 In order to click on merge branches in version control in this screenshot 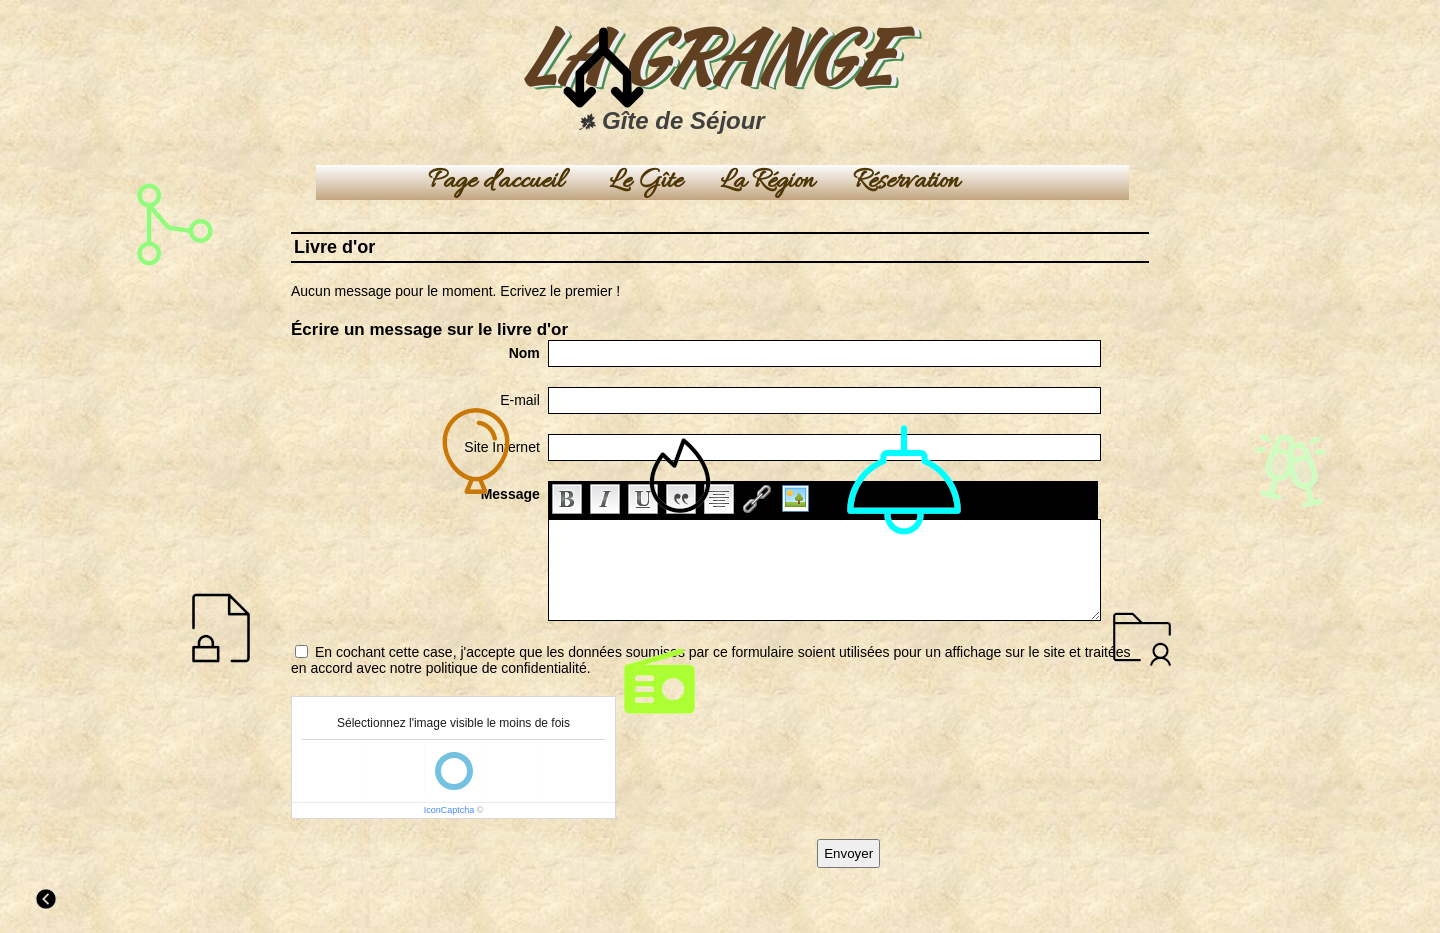, I will do `click(168, 224)`.